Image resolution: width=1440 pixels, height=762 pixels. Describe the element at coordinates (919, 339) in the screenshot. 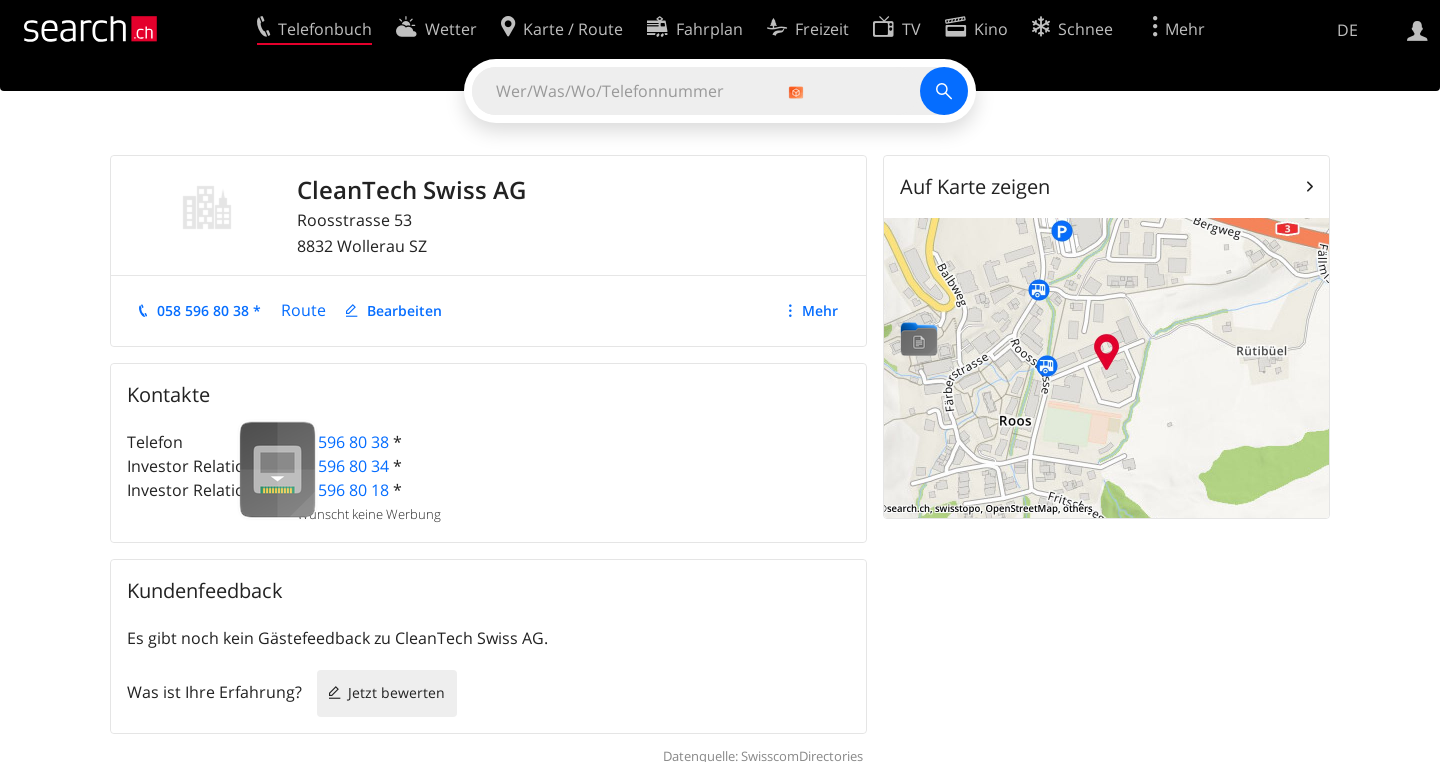

I see `open your documents folder` at that location.